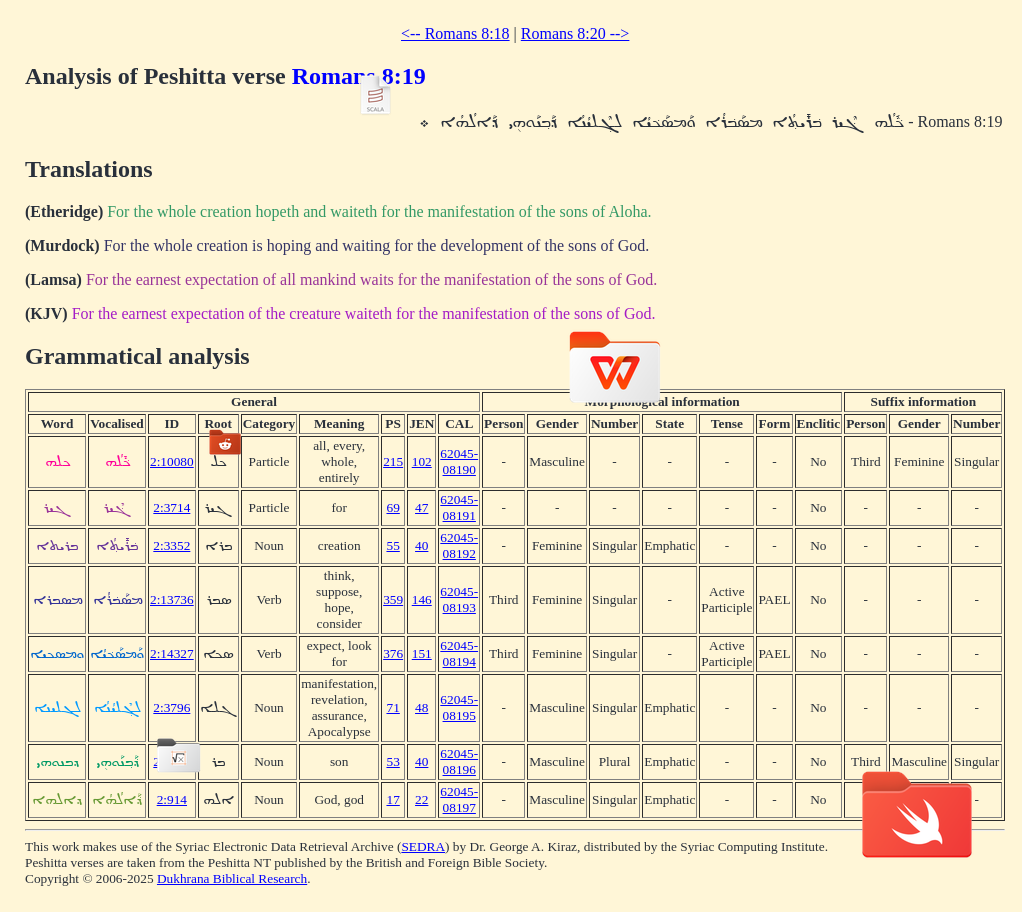  Describe the element at coordinates (375, 95) in the screenshot. I see `a scala source code file` at that location.